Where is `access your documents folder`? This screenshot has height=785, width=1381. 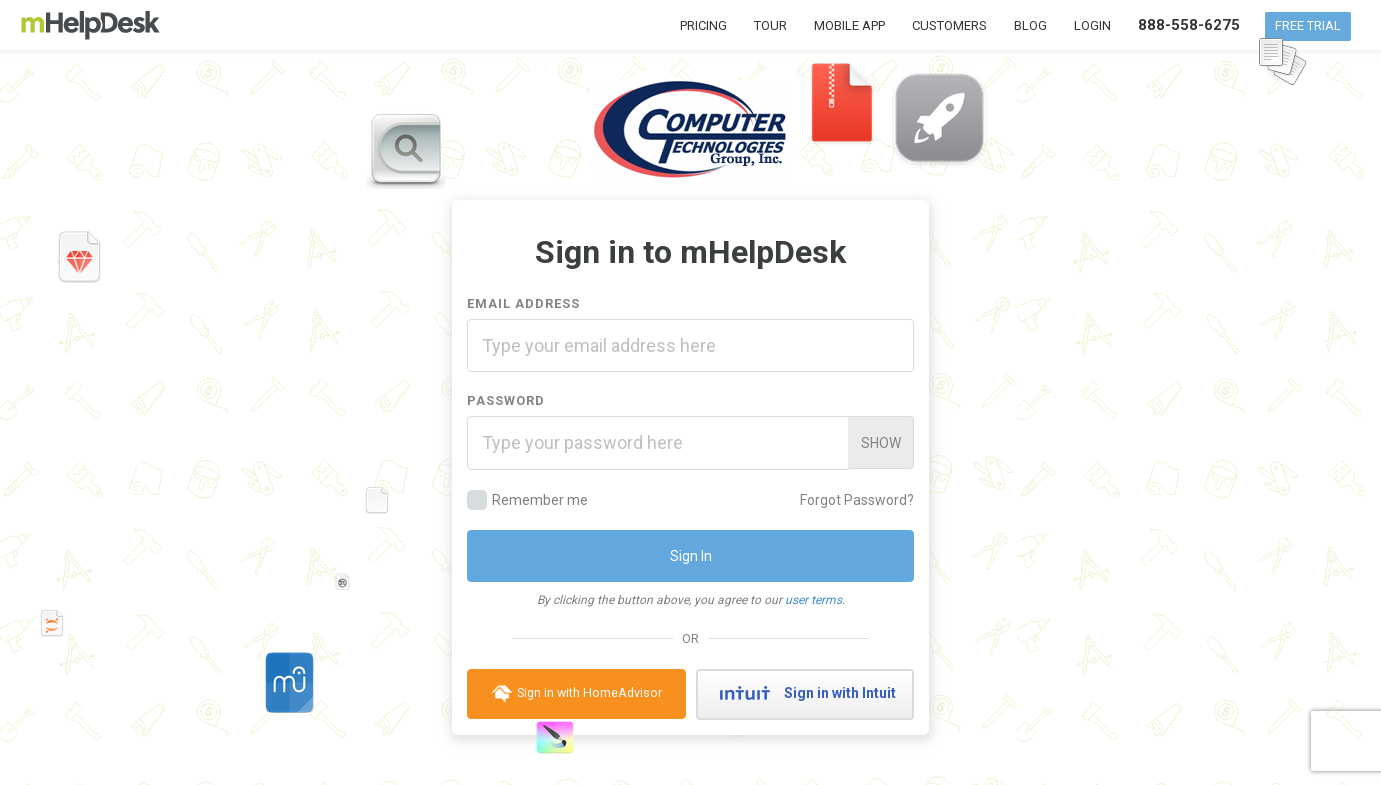
access your documents folder is located at coordinates (1283, 62).